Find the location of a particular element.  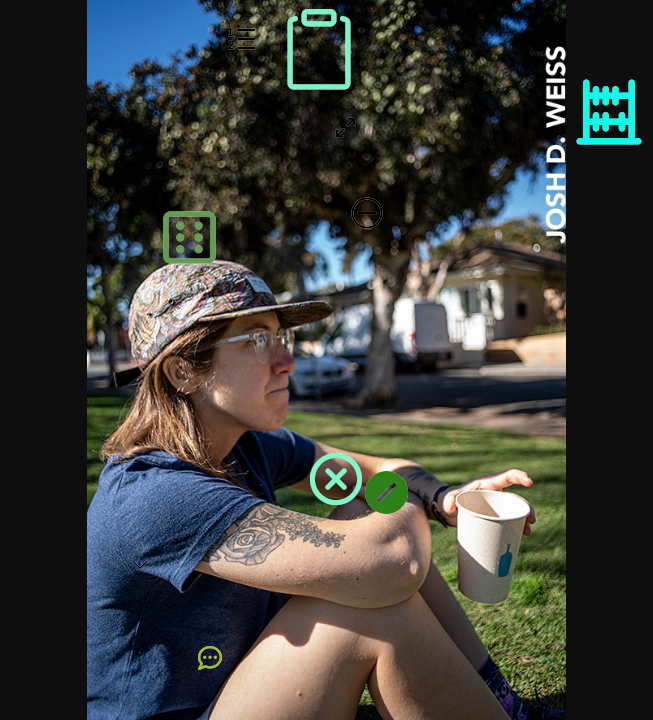

maximize window to full screen is located at coordinates (345, 127).